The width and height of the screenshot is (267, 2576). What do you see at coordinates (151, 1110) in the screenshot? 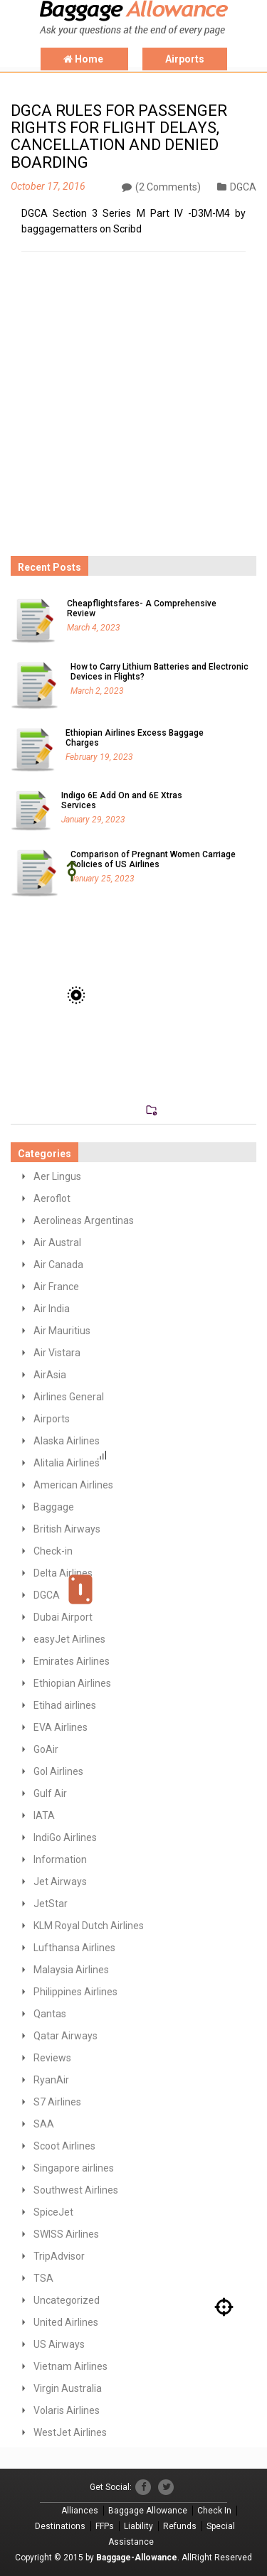
I see `cancel folder upload or creation` at bounding box center [151, 1110].